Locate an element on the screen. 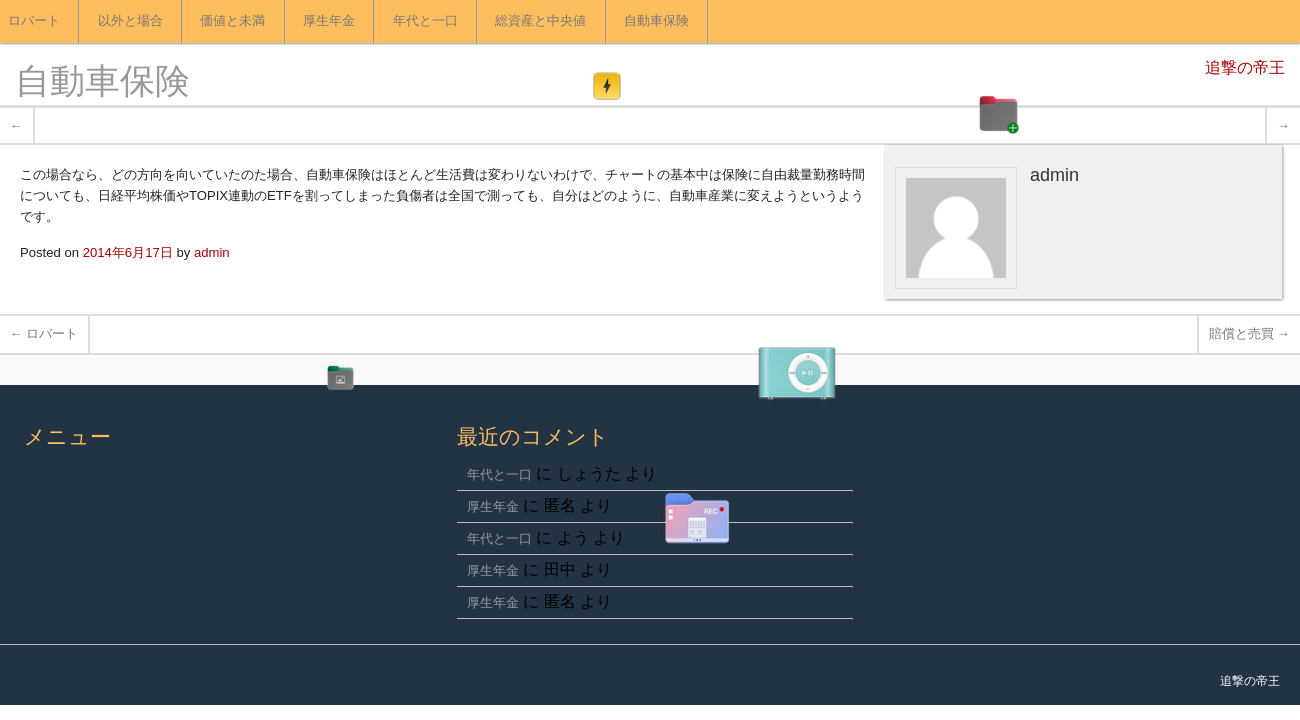  open folder containing screen recordings is located at coordinates (697, 520).